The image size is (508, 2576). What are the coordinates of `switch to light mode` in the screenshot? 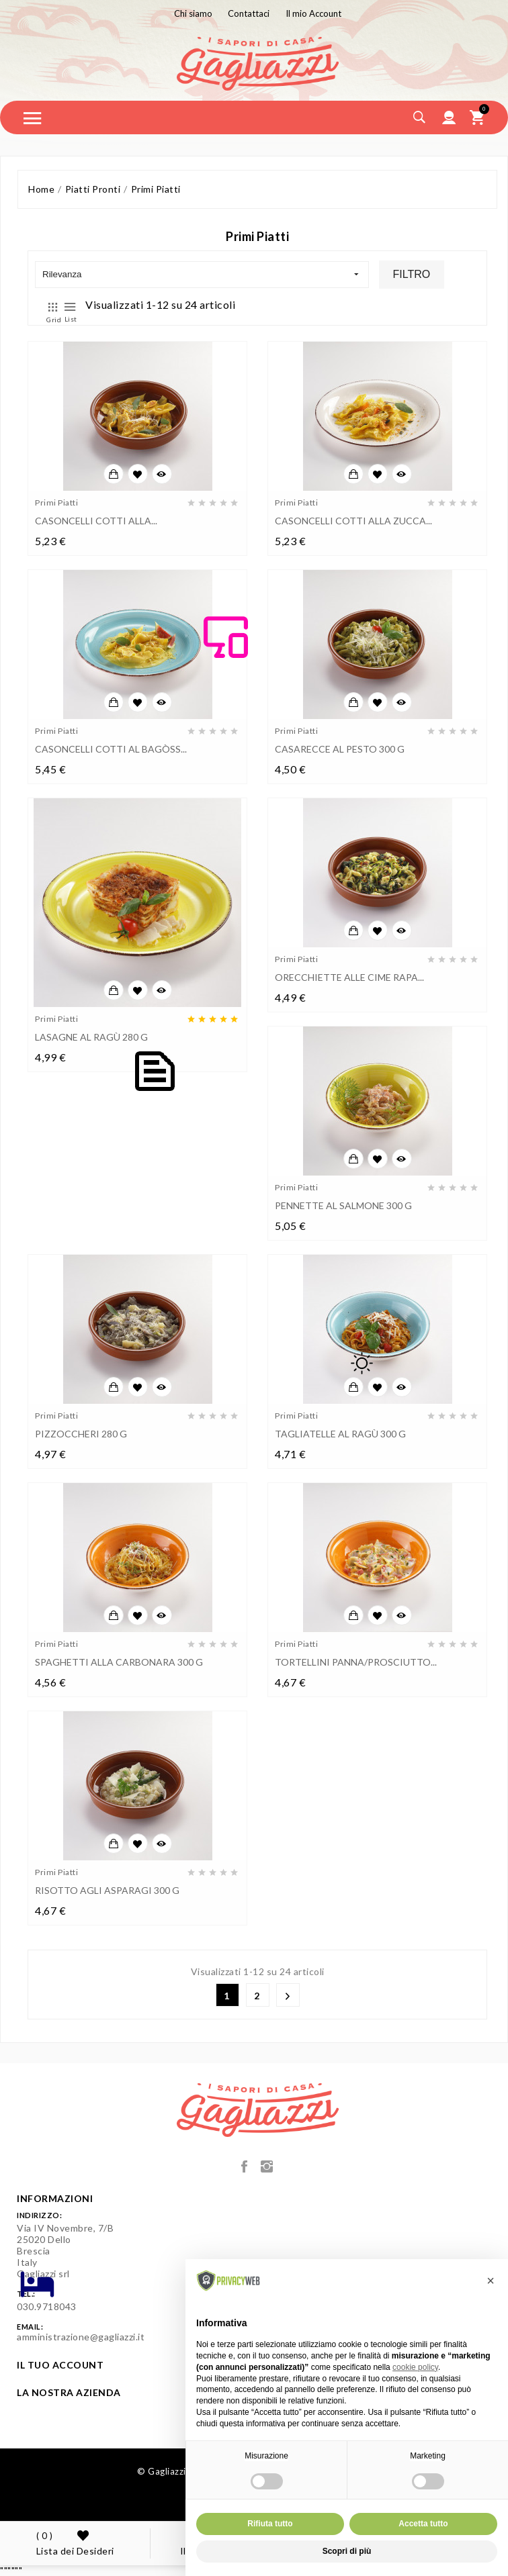 It's located at (362, 1363).